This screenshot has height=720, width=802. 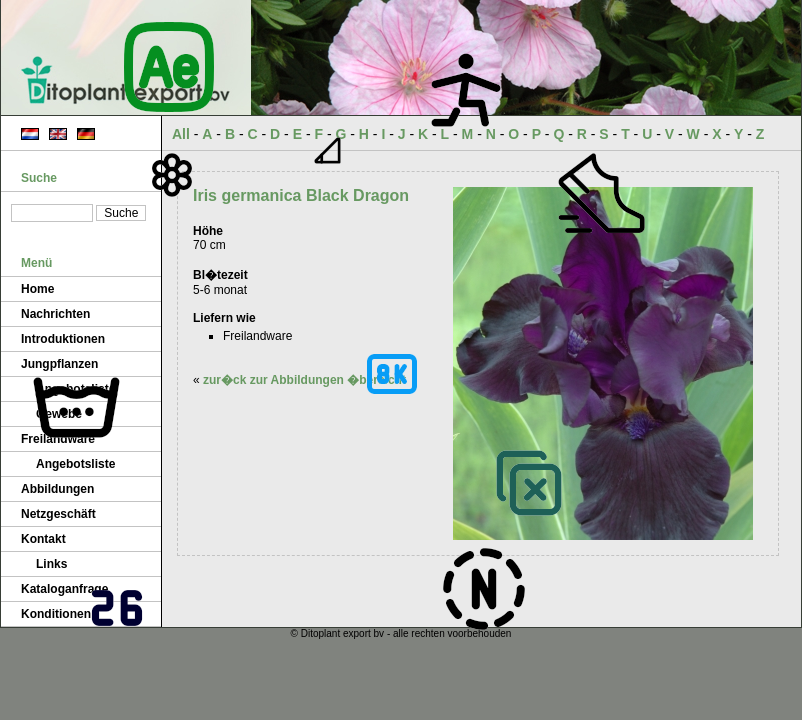 I want to click on access yoga or stretching exercises, so click(x=466, y=92).